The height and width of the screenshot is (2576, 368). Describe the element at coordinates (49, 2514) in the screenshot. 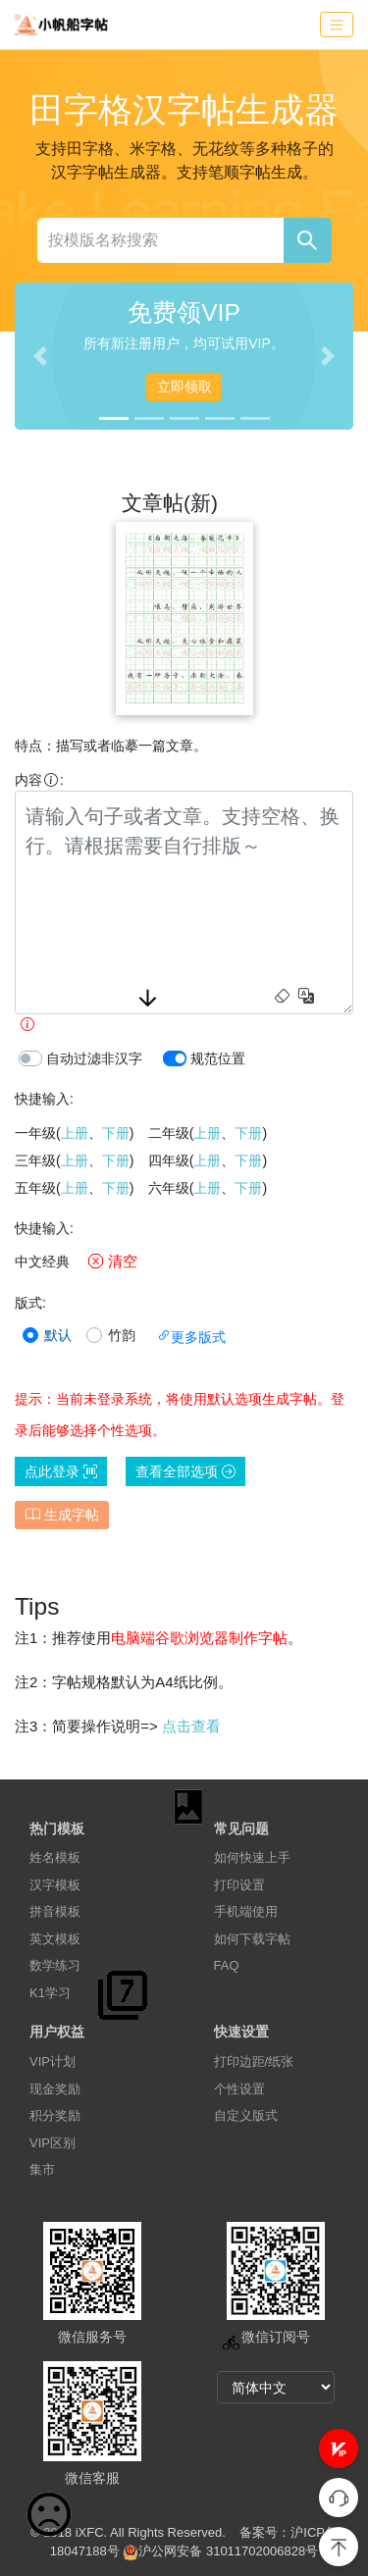

I see `rate your experience as negative` at that location.